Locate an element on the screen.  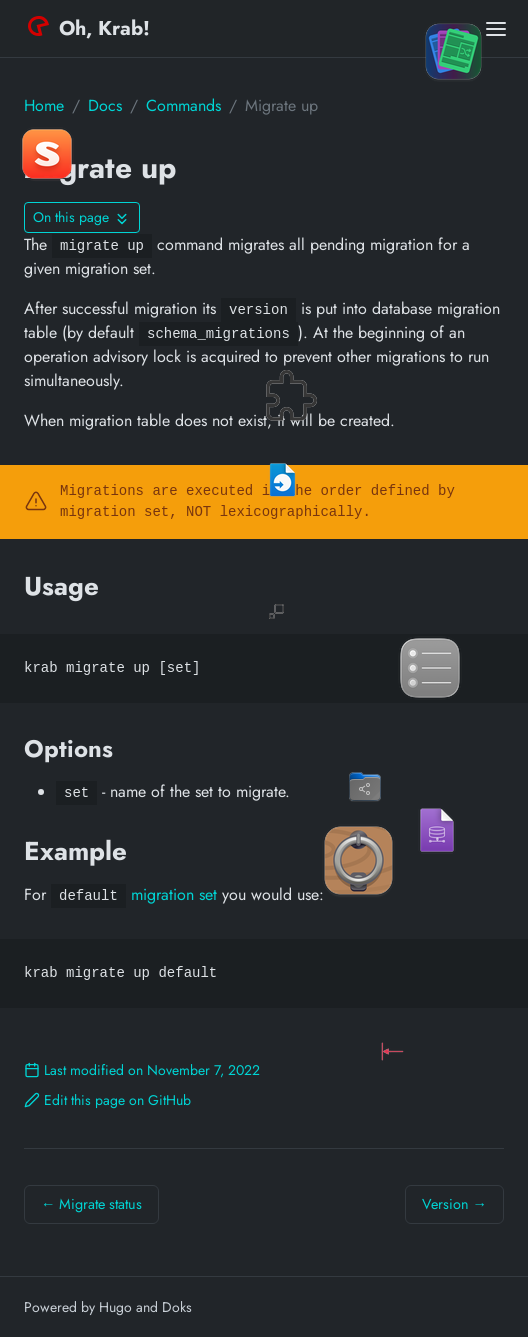
a gdscript source code file is located at coordinates (282, 480).